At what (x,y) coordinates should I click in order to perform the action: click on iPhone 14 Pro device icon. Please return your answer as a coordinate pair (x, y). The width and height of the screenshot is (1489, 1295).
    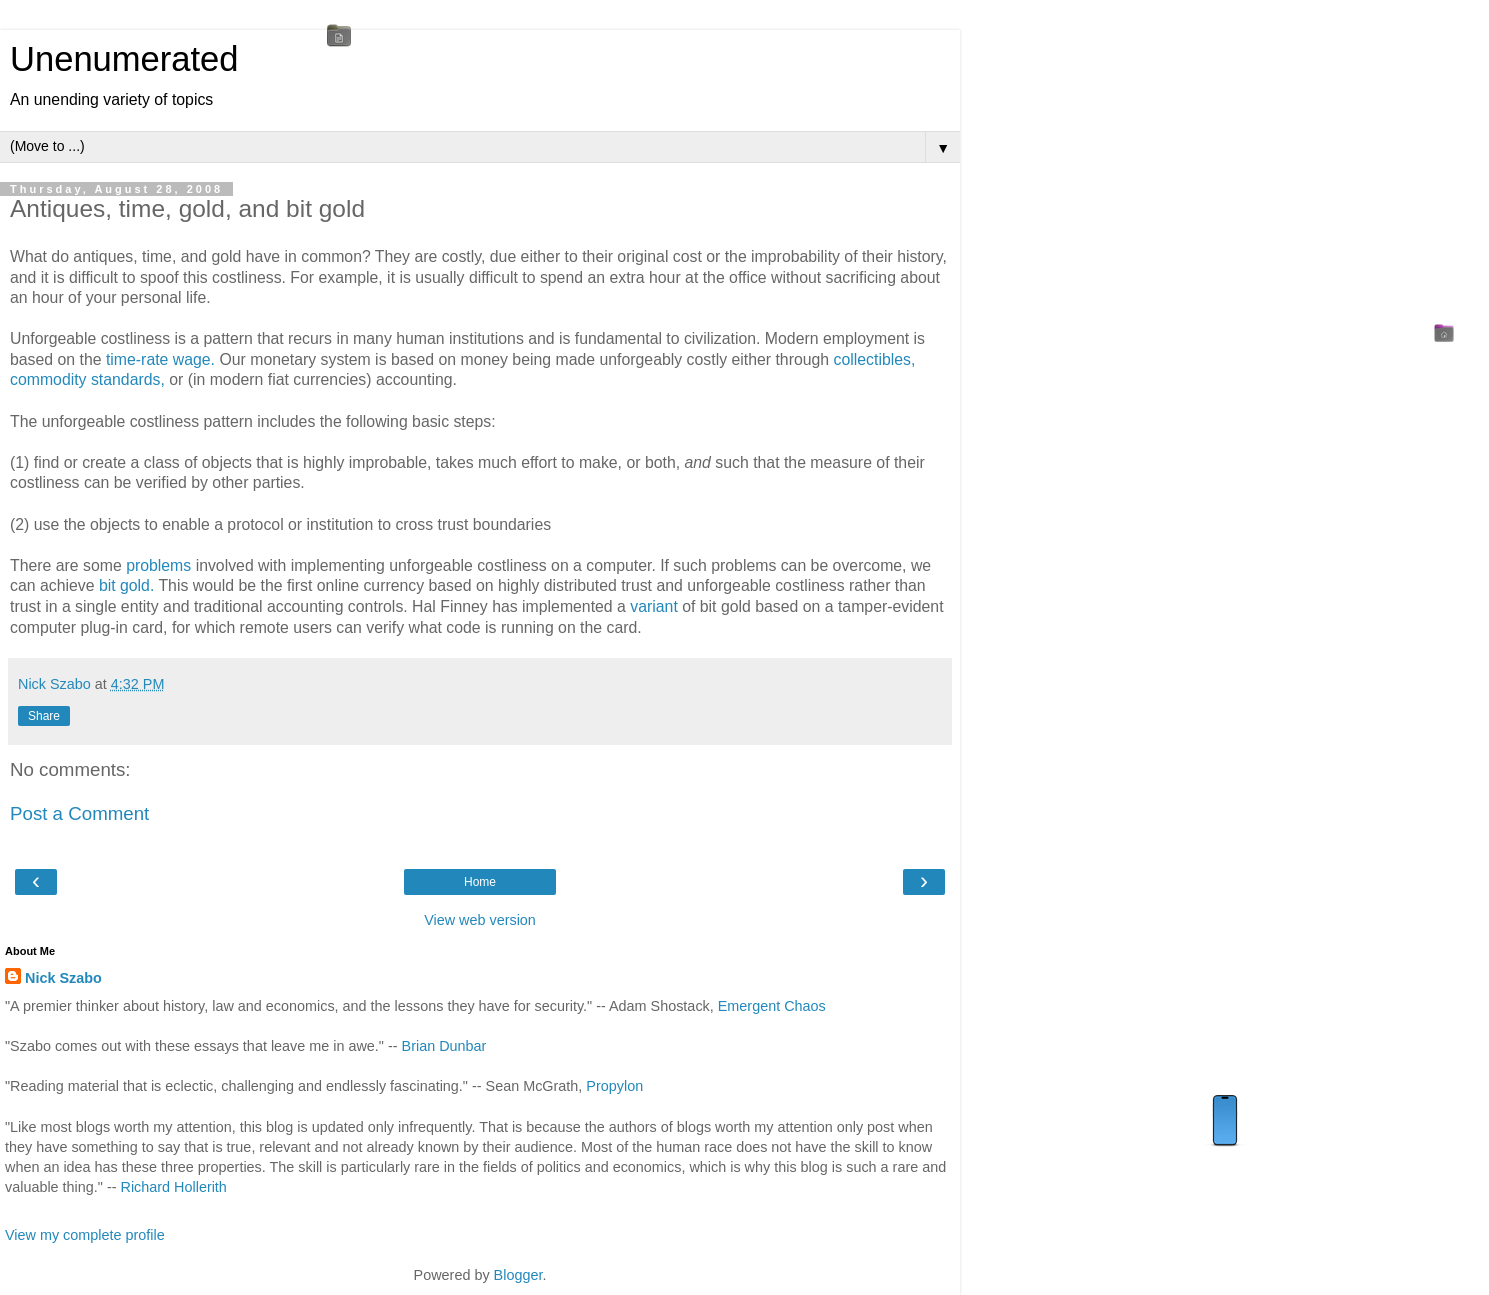
    Looking at the image, I should click on (1225, 1121).